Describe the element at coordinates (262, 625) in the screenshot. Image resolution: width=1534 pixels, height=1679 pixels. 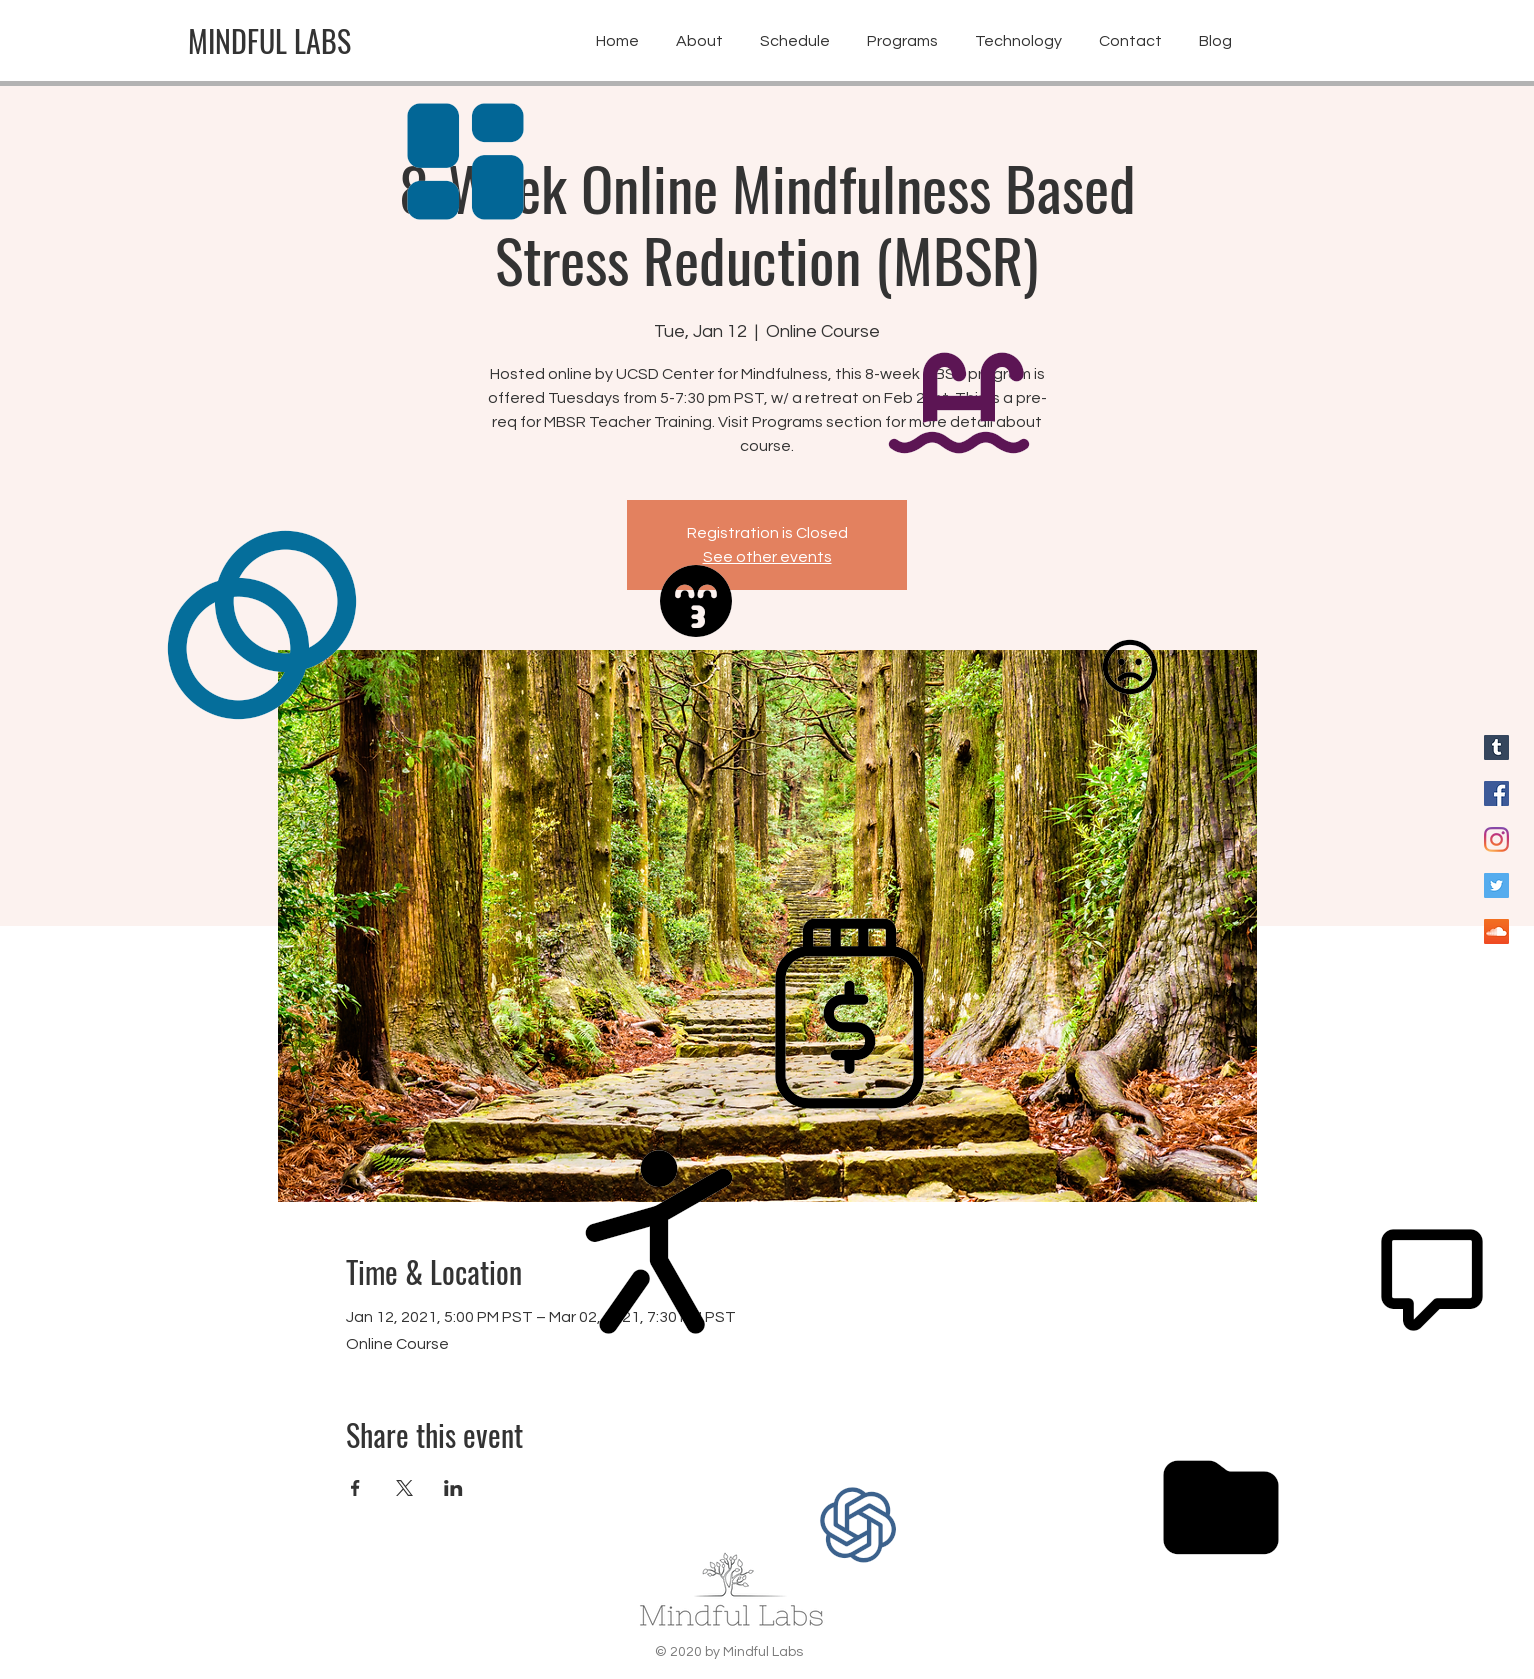
I see `toggle blend mode settings` at that location.